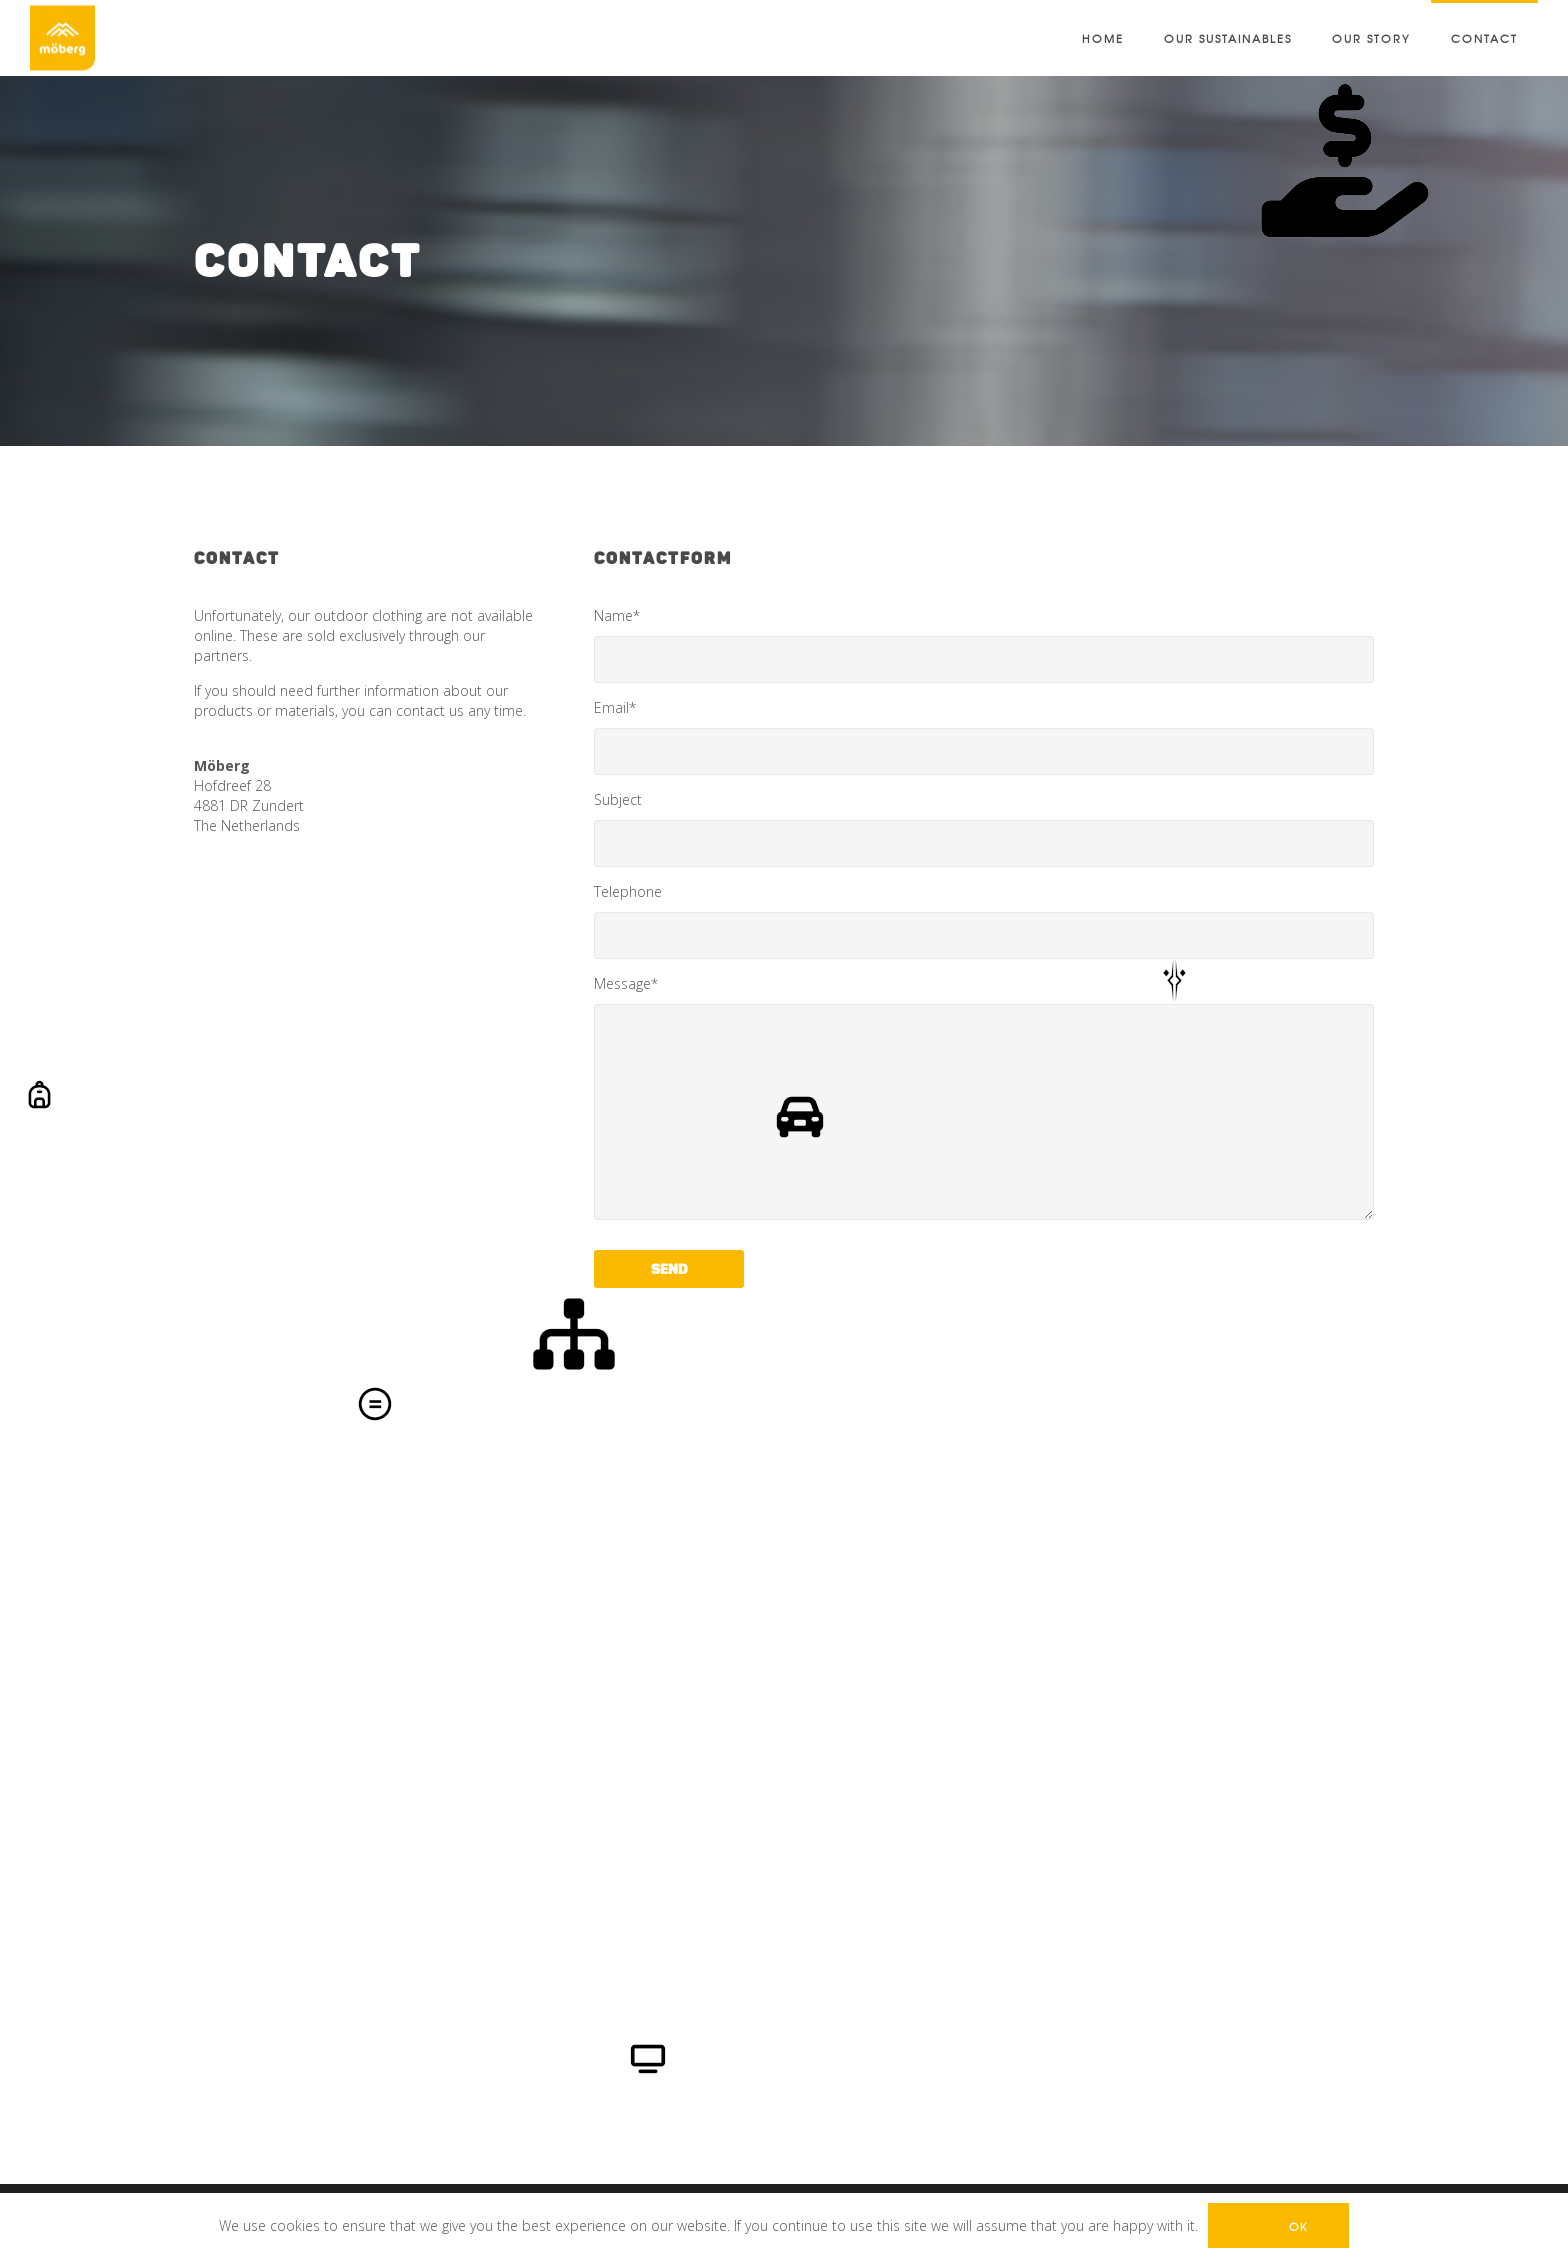 The image size is (1568, 2258). Describe the element at coordinates (800, 1117) in the screenshot. I see `view vehicle or car settings` at that location.